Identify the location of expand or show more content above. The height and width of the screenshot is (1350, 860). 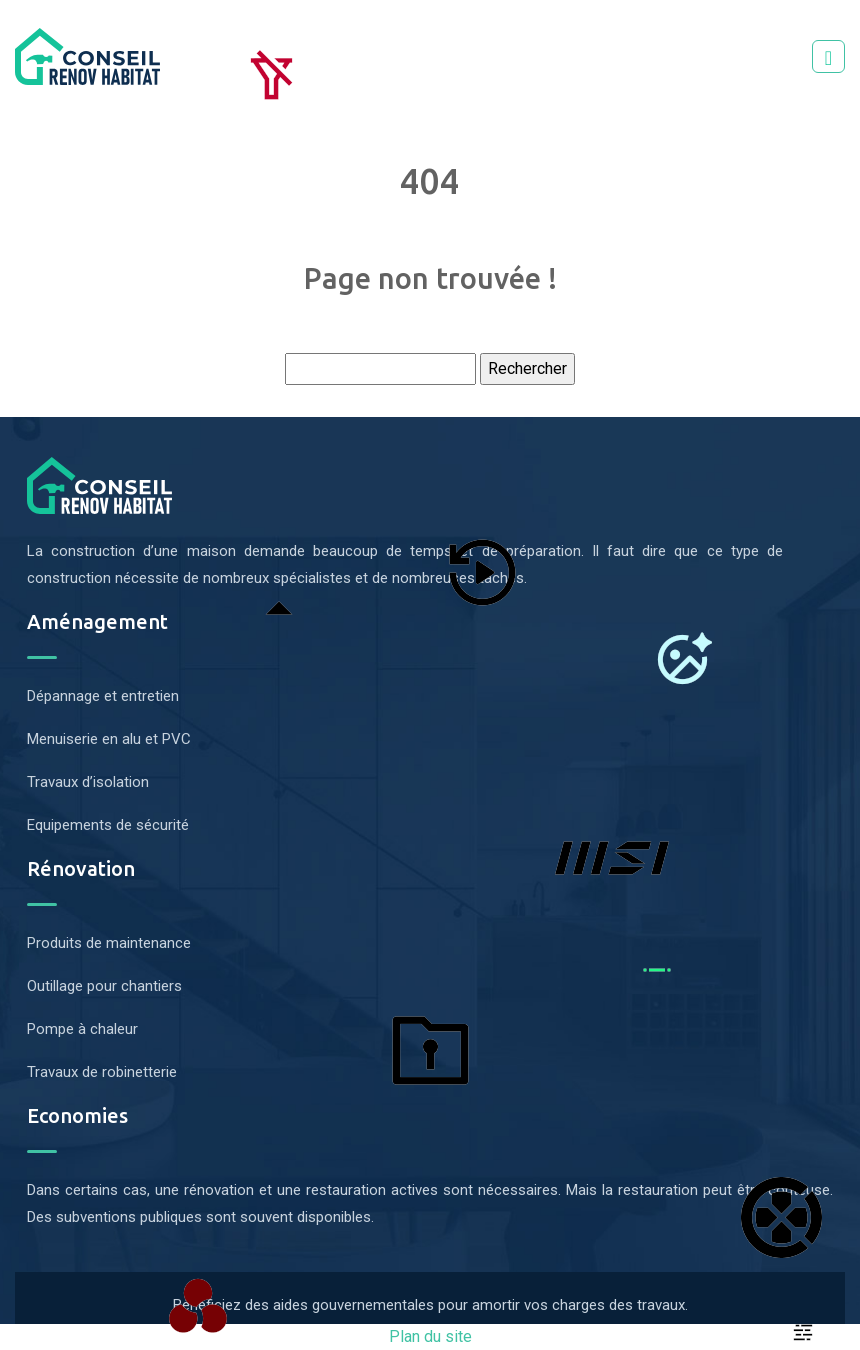
(279, 608).